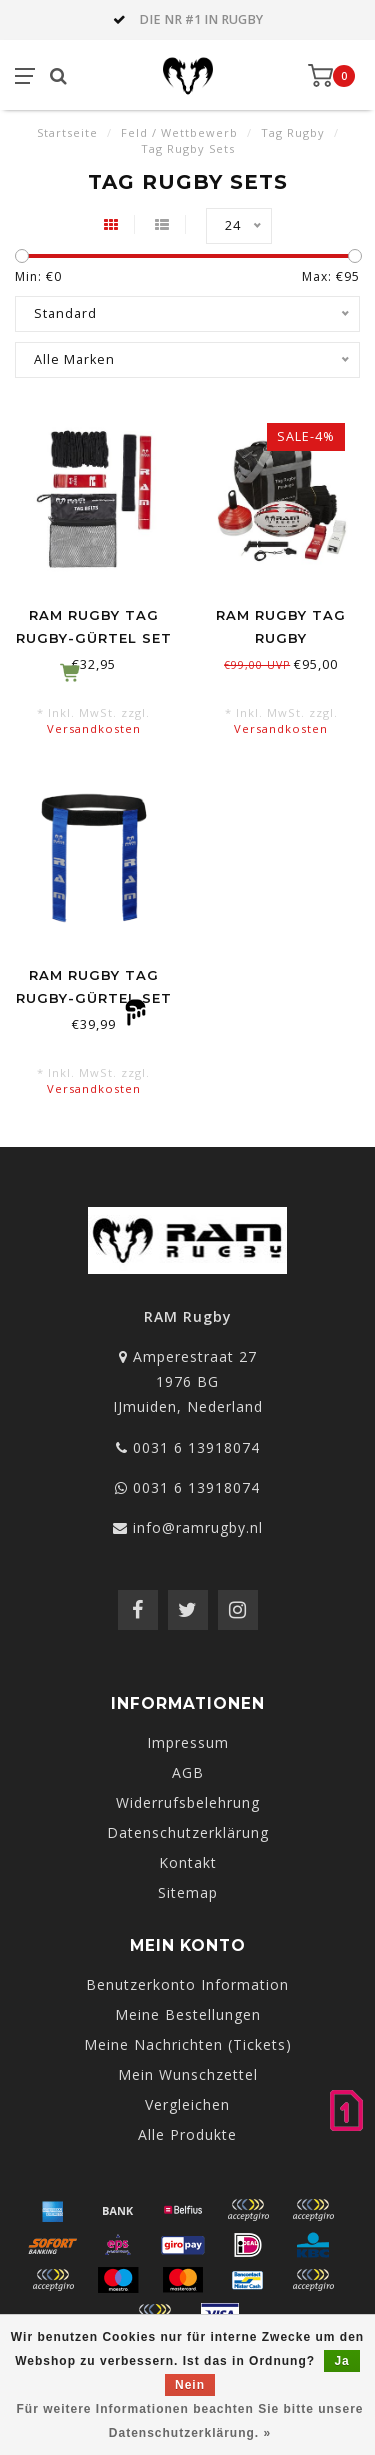 The height and width of the screenshot is (2455, 375). Describe the element at coordinates (135, 1012) in the screenshot. I see `scroll down or view content below` at that location.